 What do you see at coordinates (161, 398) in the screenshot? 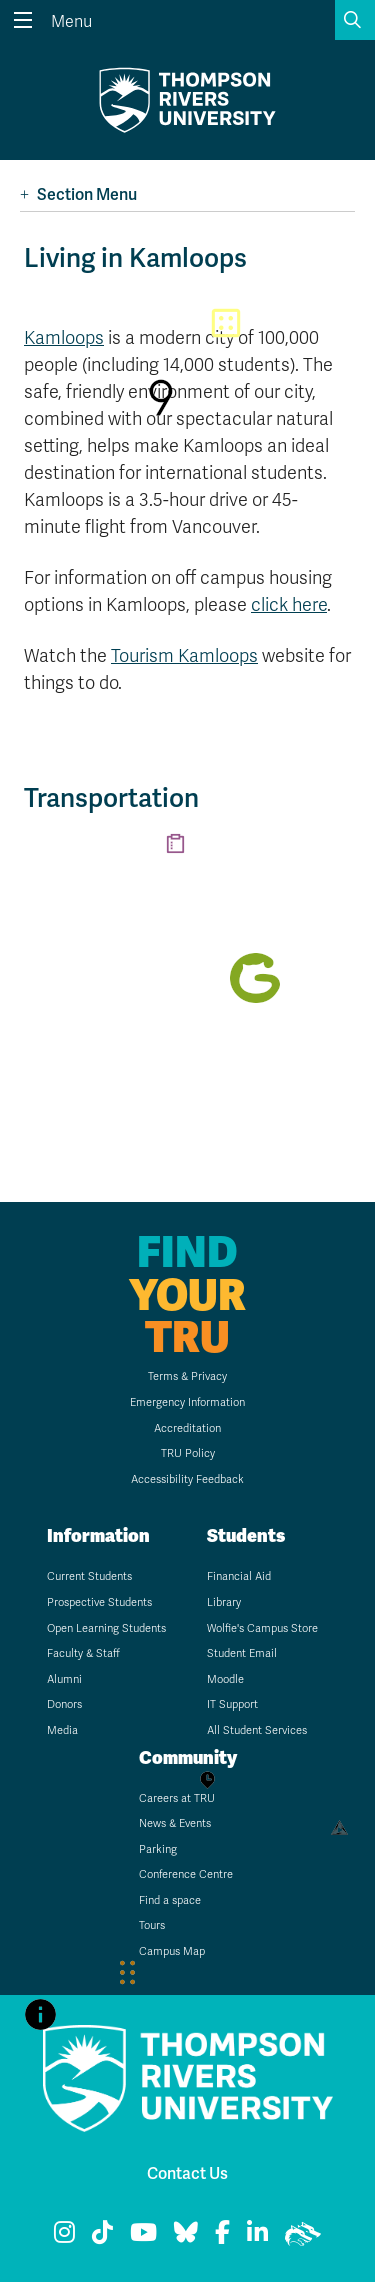
I see `select number 9 from a list or keypad` at bounding box center [161, 398].